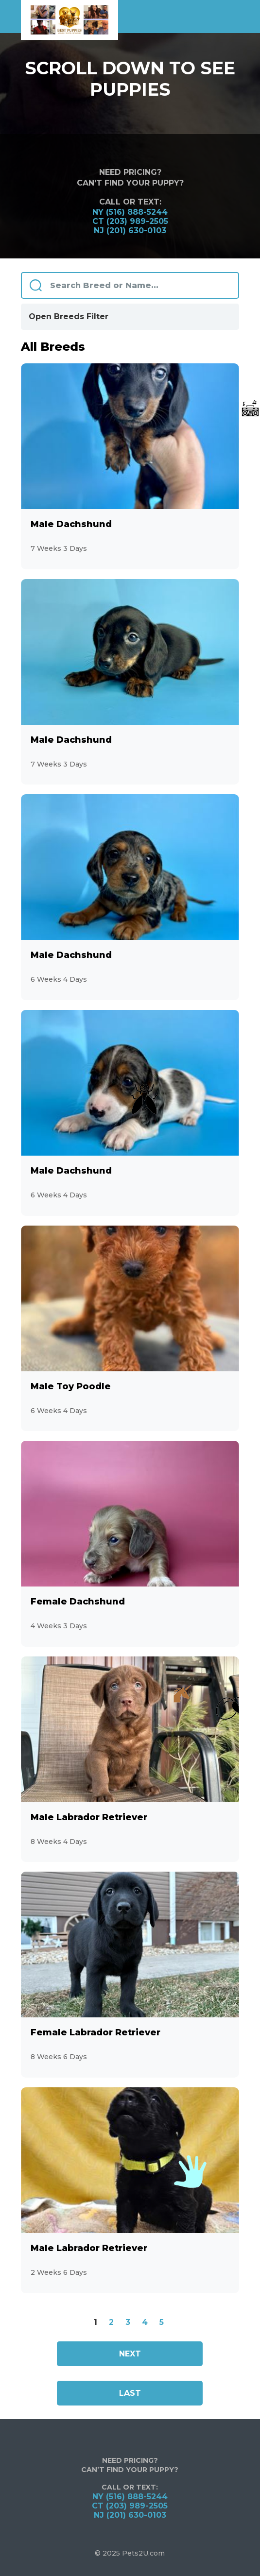 The image size is (260, 2576). What do you see at coordinates (183, 1693) in the screenshot?
I see `access fantasy or mythical creature content` at bounding box center [183, 1693].